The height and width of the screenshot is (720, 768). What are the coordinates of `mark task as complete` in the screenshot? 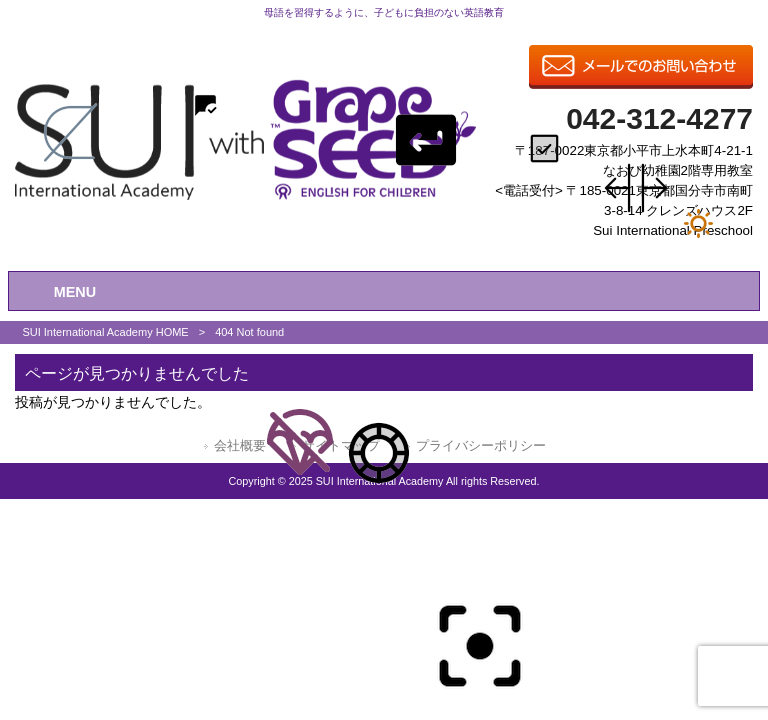 It's located at (544, 148).